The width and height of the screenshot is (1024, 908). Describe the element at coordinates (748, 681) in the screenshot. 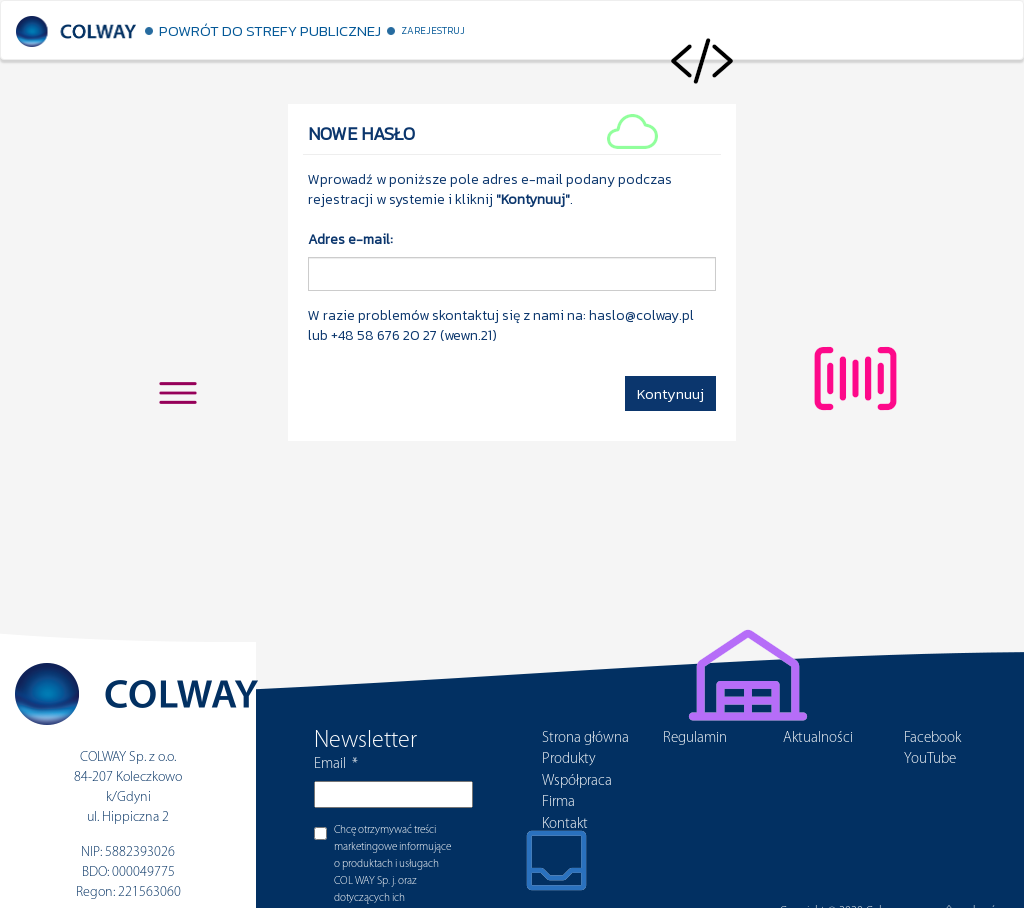

I see `access garage or parking controls` at that location.